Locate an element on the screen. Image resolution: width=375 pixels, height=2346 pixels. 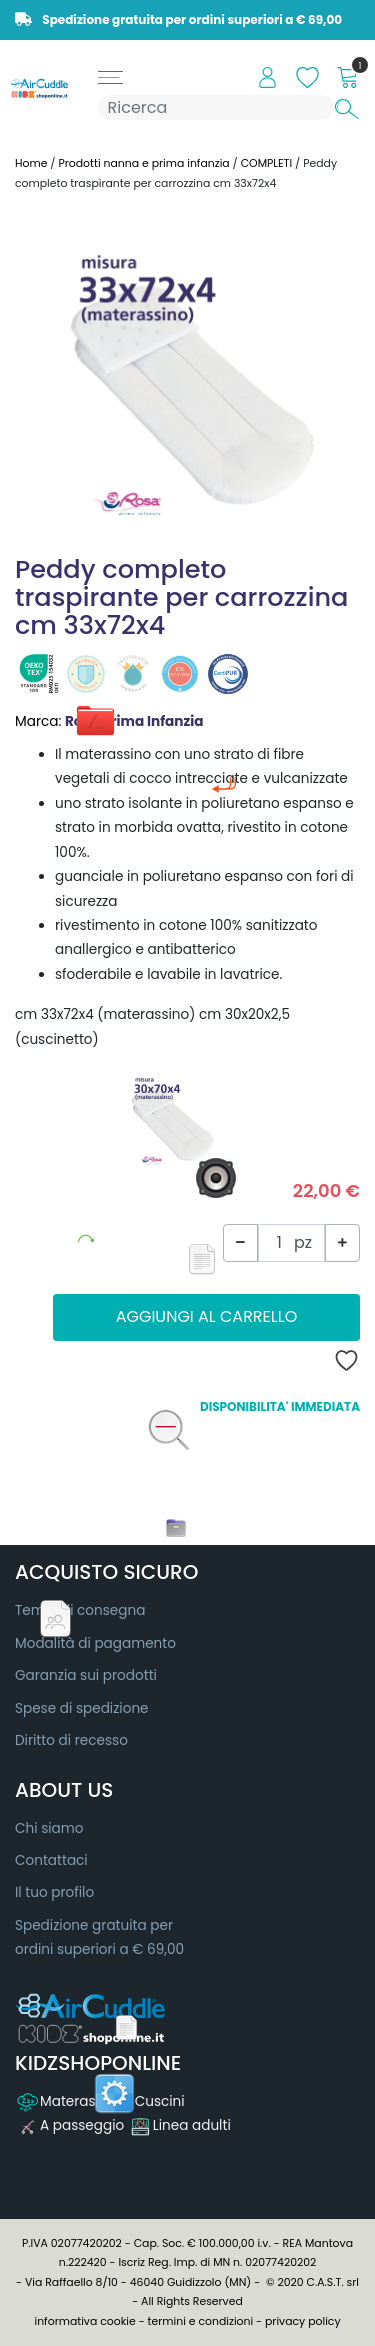
redo the last undone action is located at coordinates (85, 1238).